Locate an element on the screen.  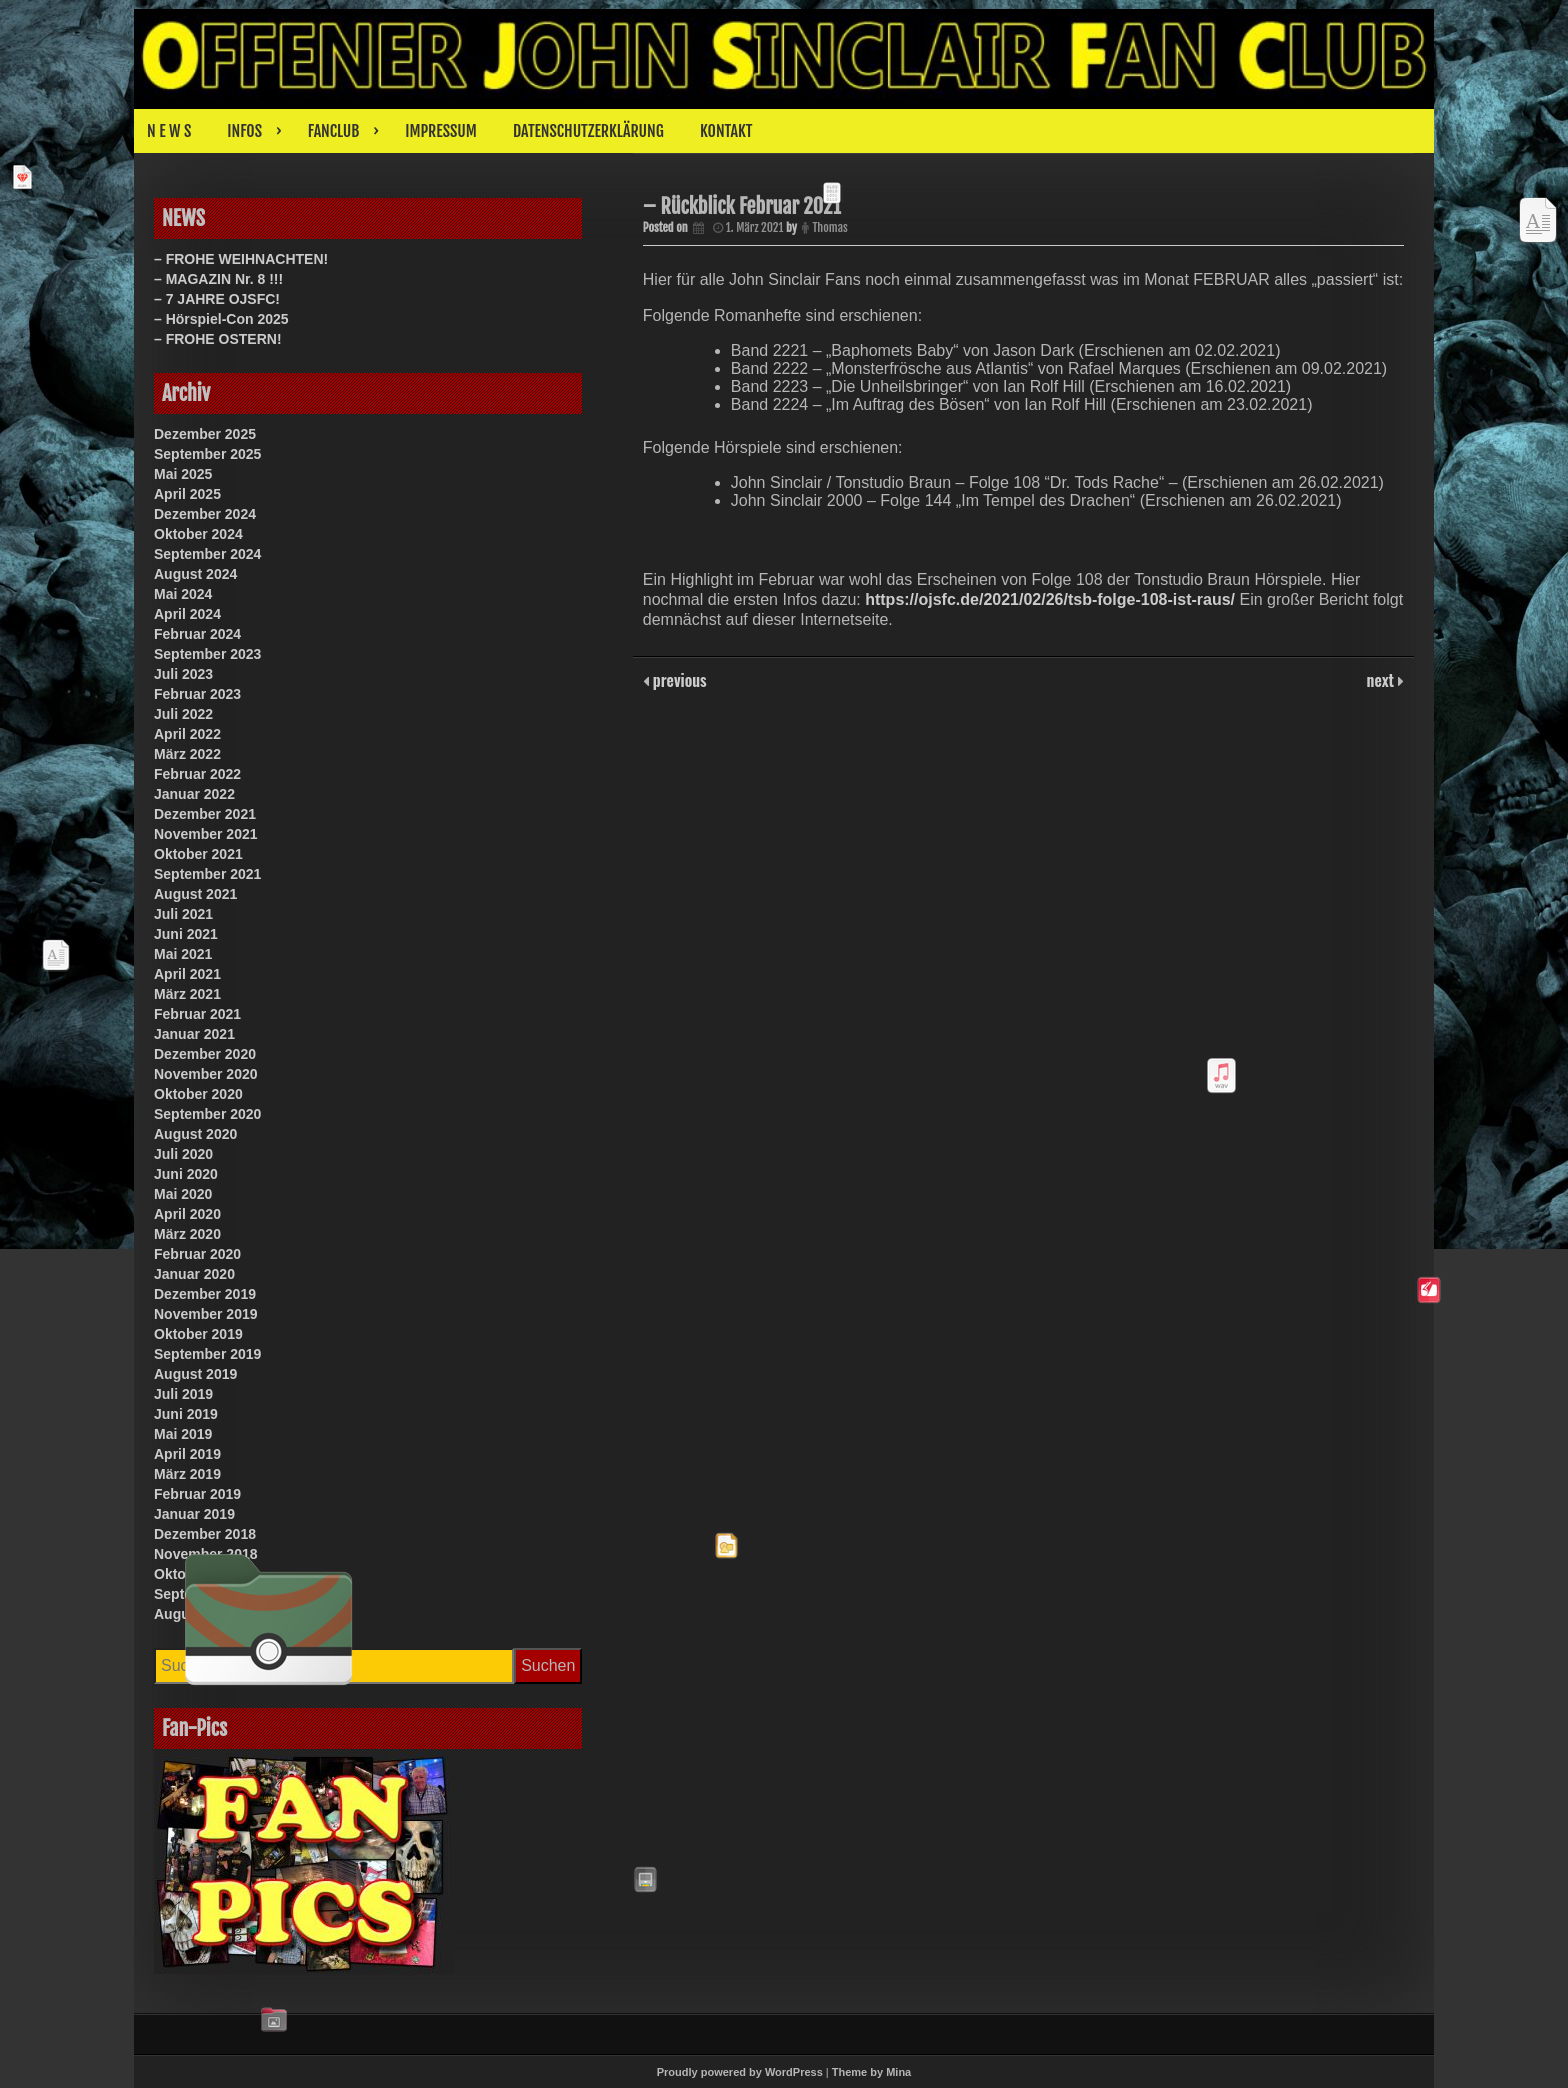
sega master system ROM file is located at coordinates (645, 1879).